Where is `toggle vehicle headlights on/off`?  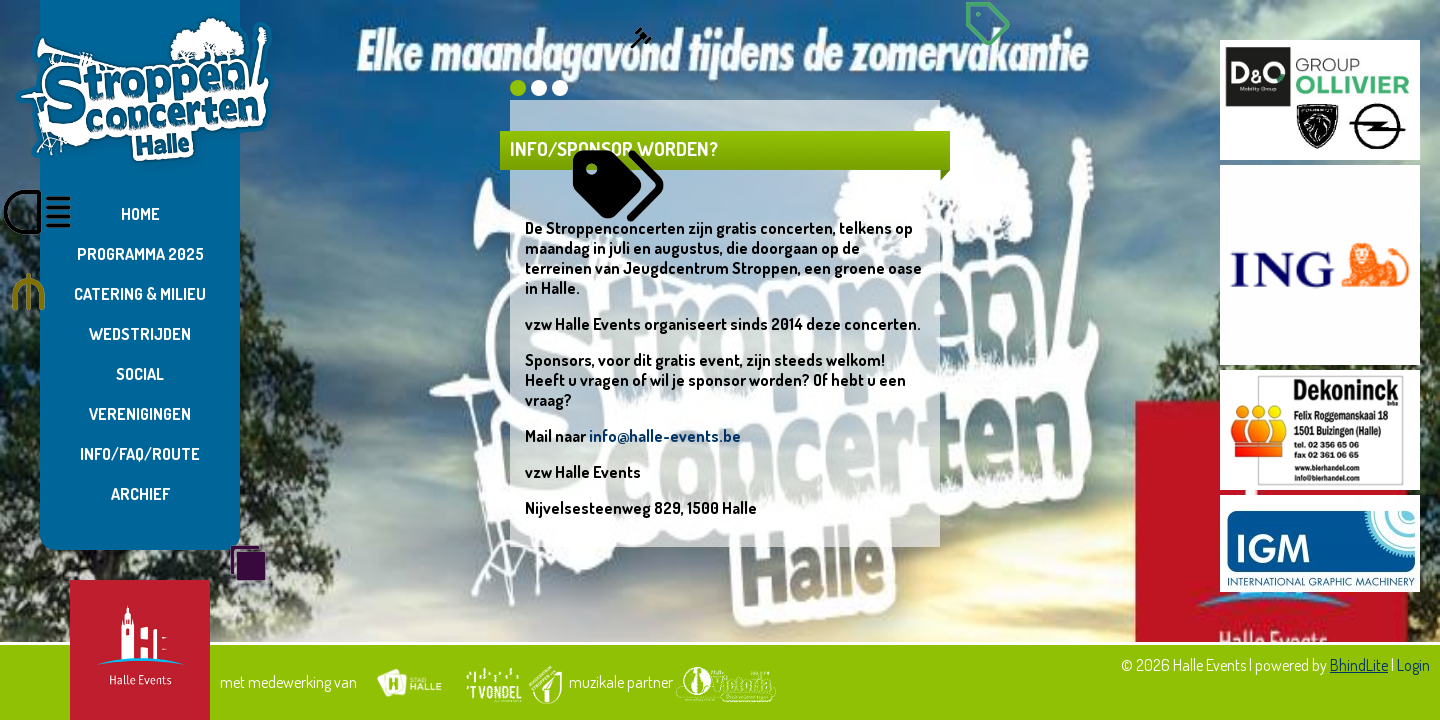
toggle vehicle headlights on/off is located at coordinates (37, 212).